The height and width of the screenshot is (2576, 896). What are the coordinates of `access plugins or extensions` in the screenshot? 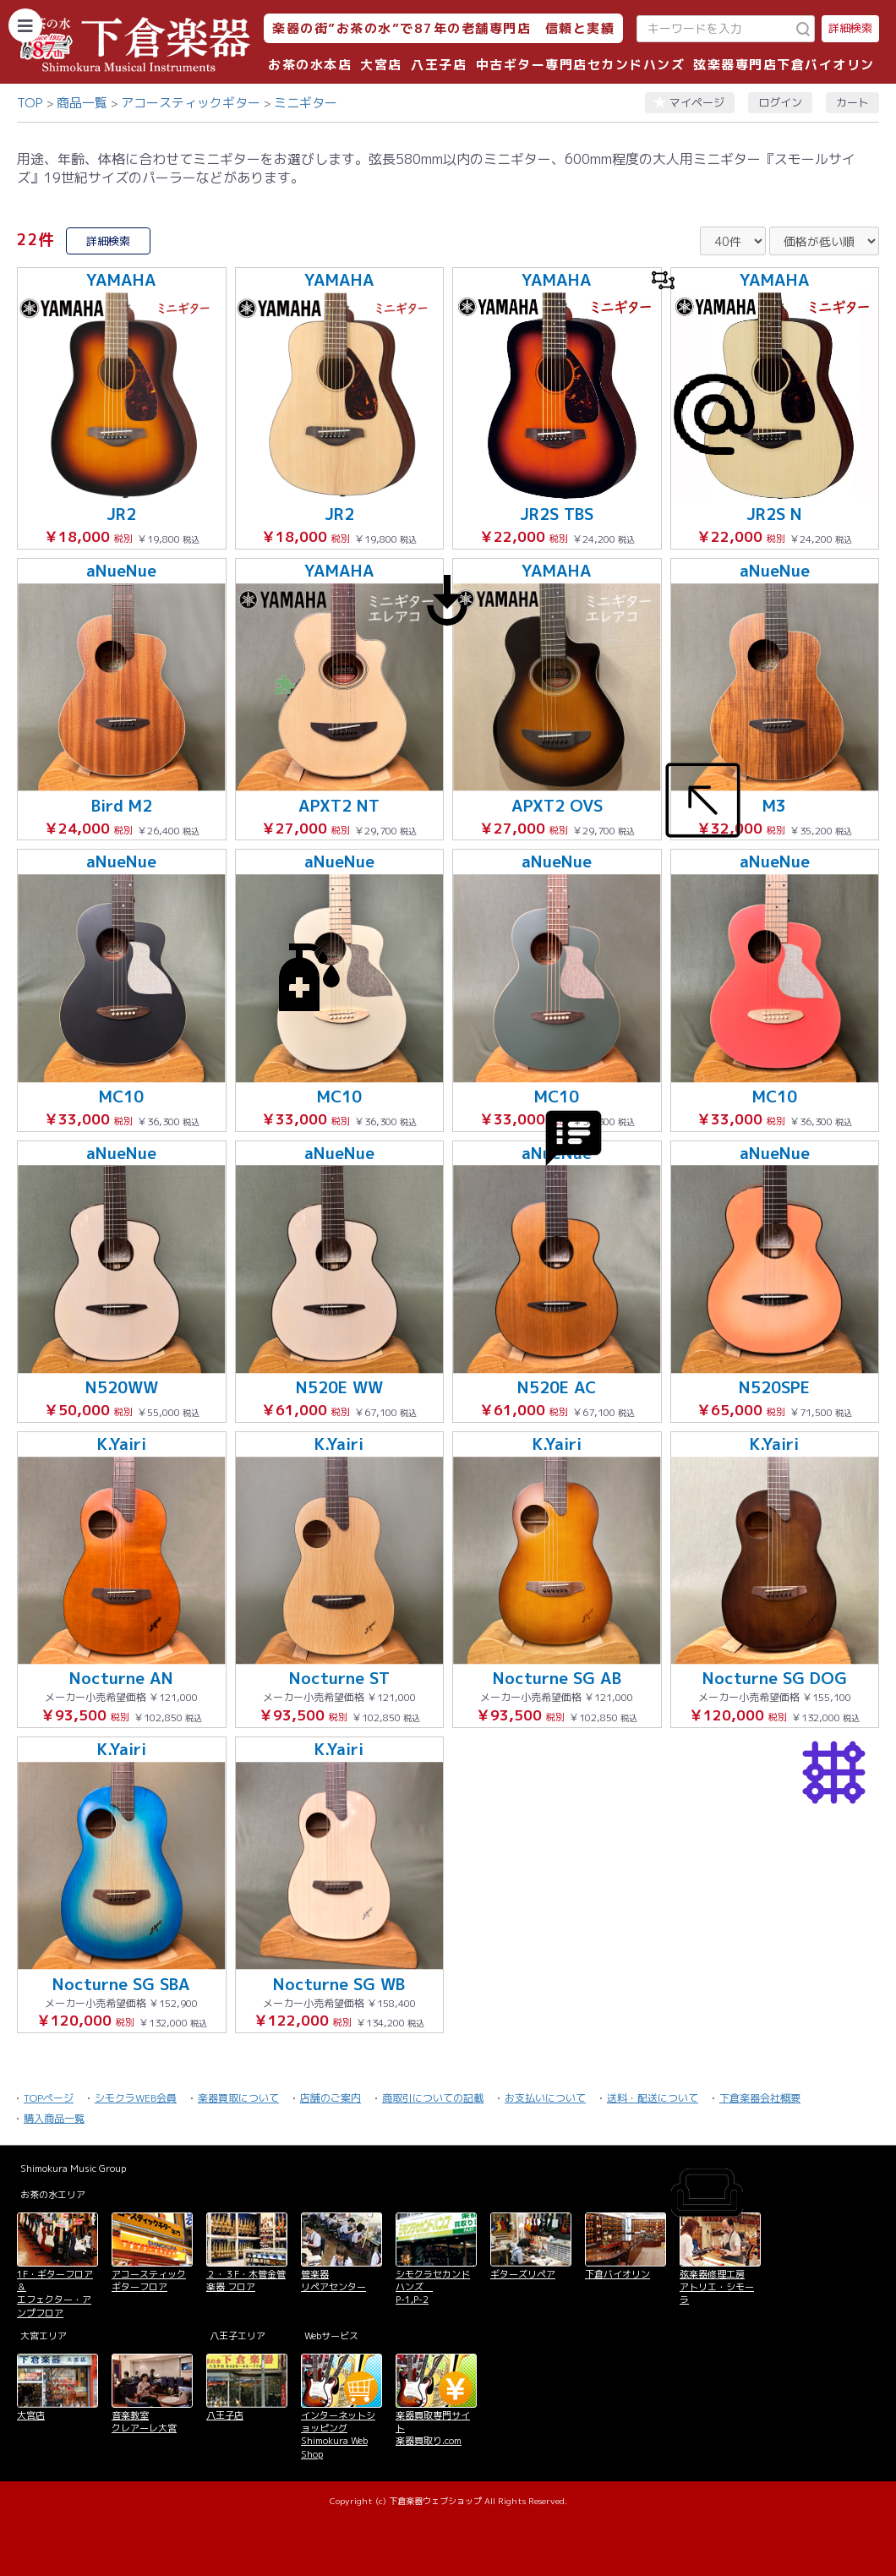 It's located at (285, 684).